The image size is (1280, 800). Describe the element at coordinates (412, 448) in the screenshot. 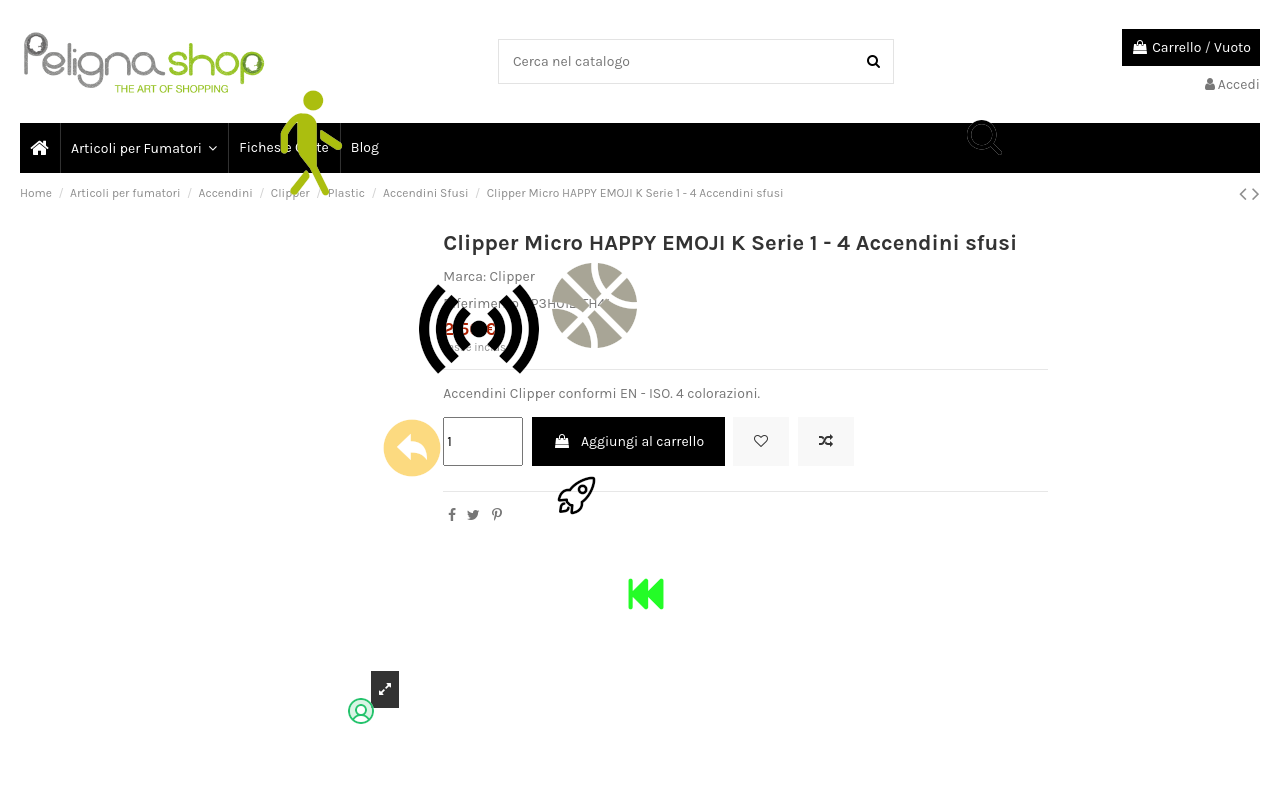

I see `undo the last action` at that location.